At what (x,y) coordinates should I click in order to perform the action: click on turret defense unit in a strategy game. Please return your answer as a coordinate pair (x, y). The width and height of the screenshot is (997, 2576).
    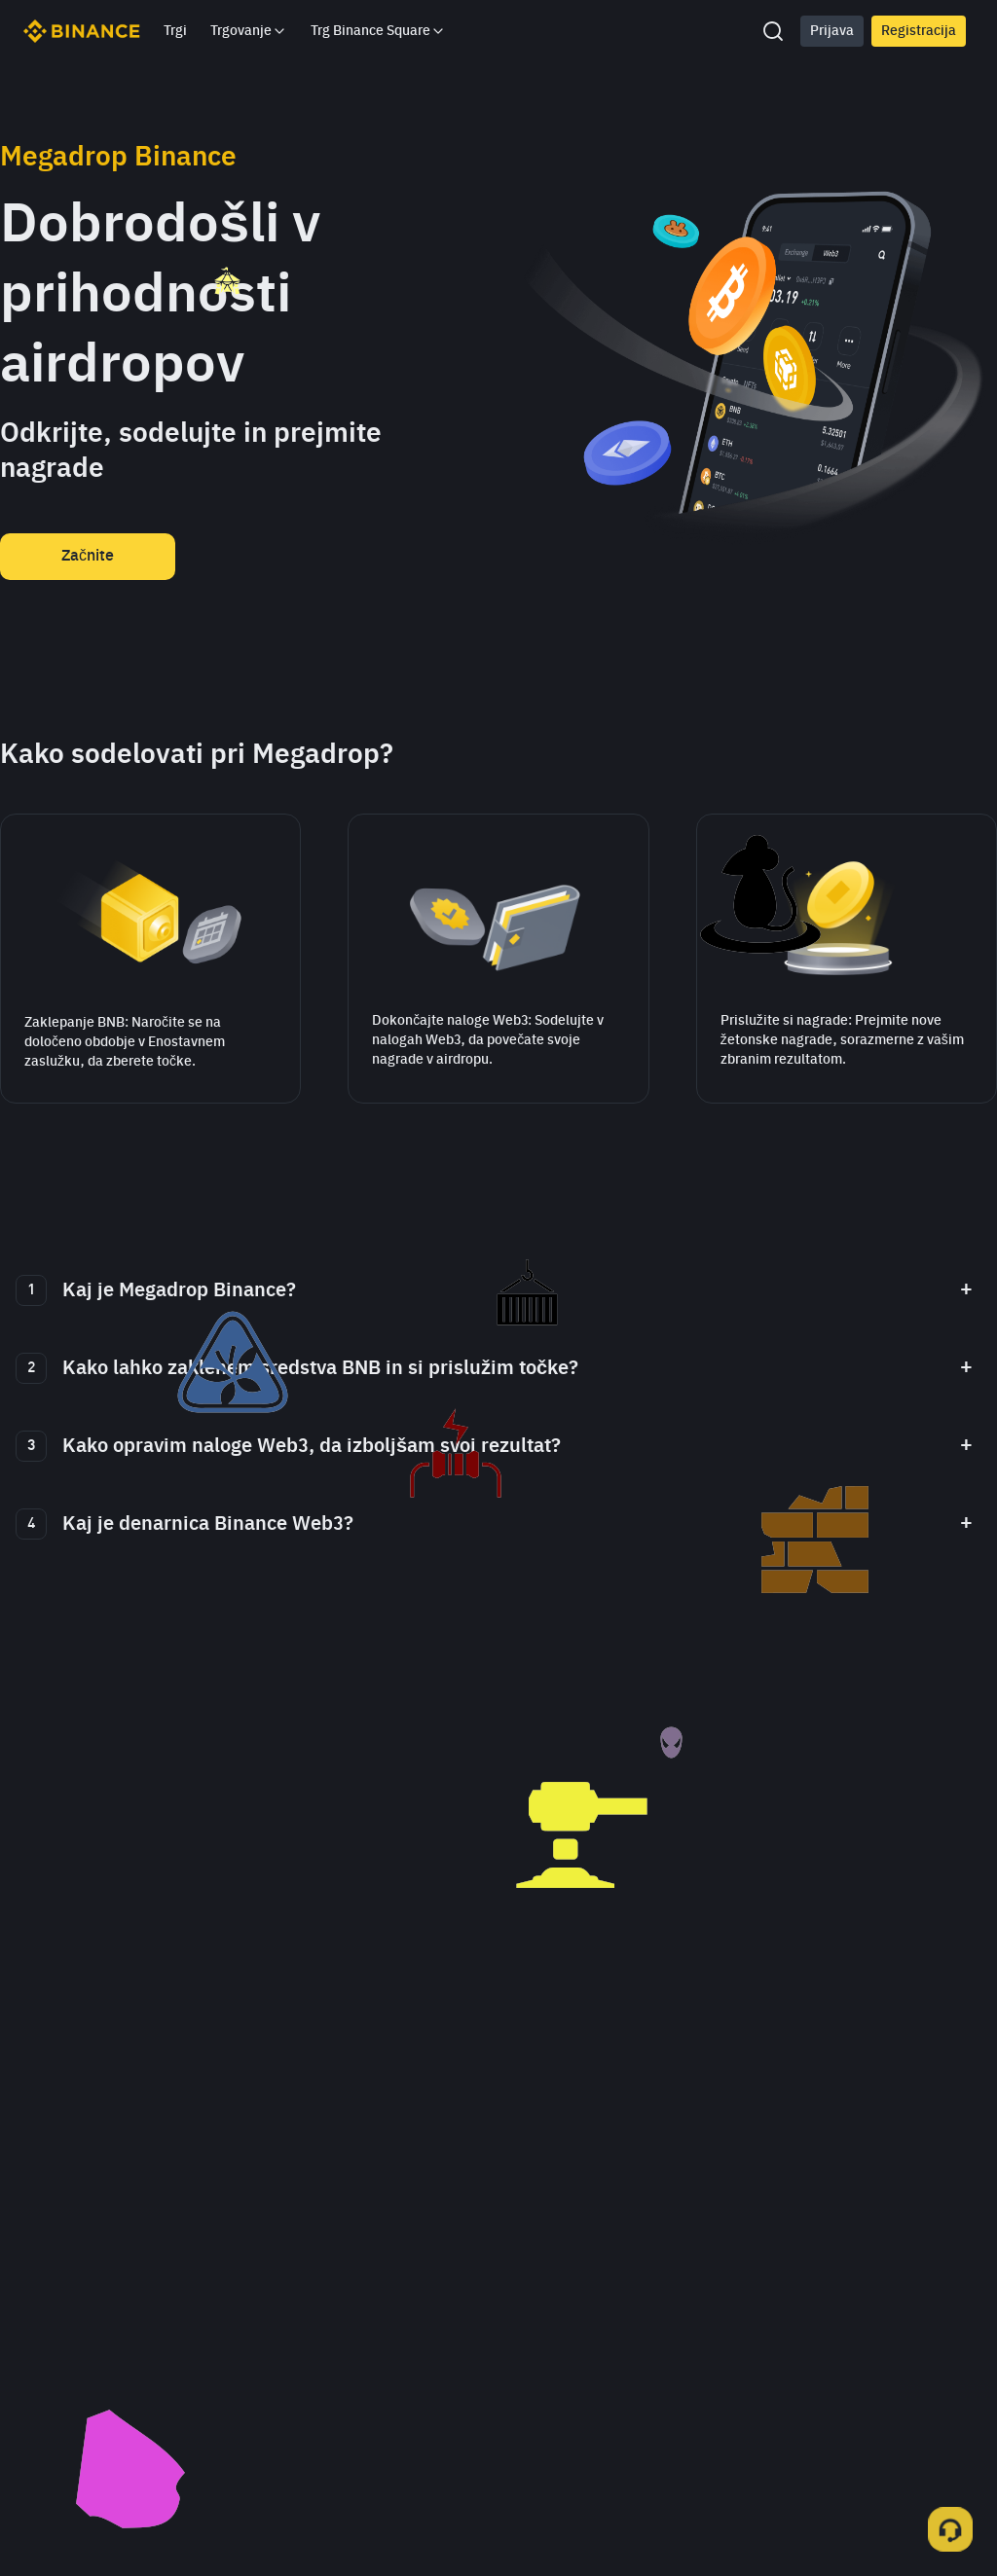
    Looking at the image, I should click on (581, 1834).